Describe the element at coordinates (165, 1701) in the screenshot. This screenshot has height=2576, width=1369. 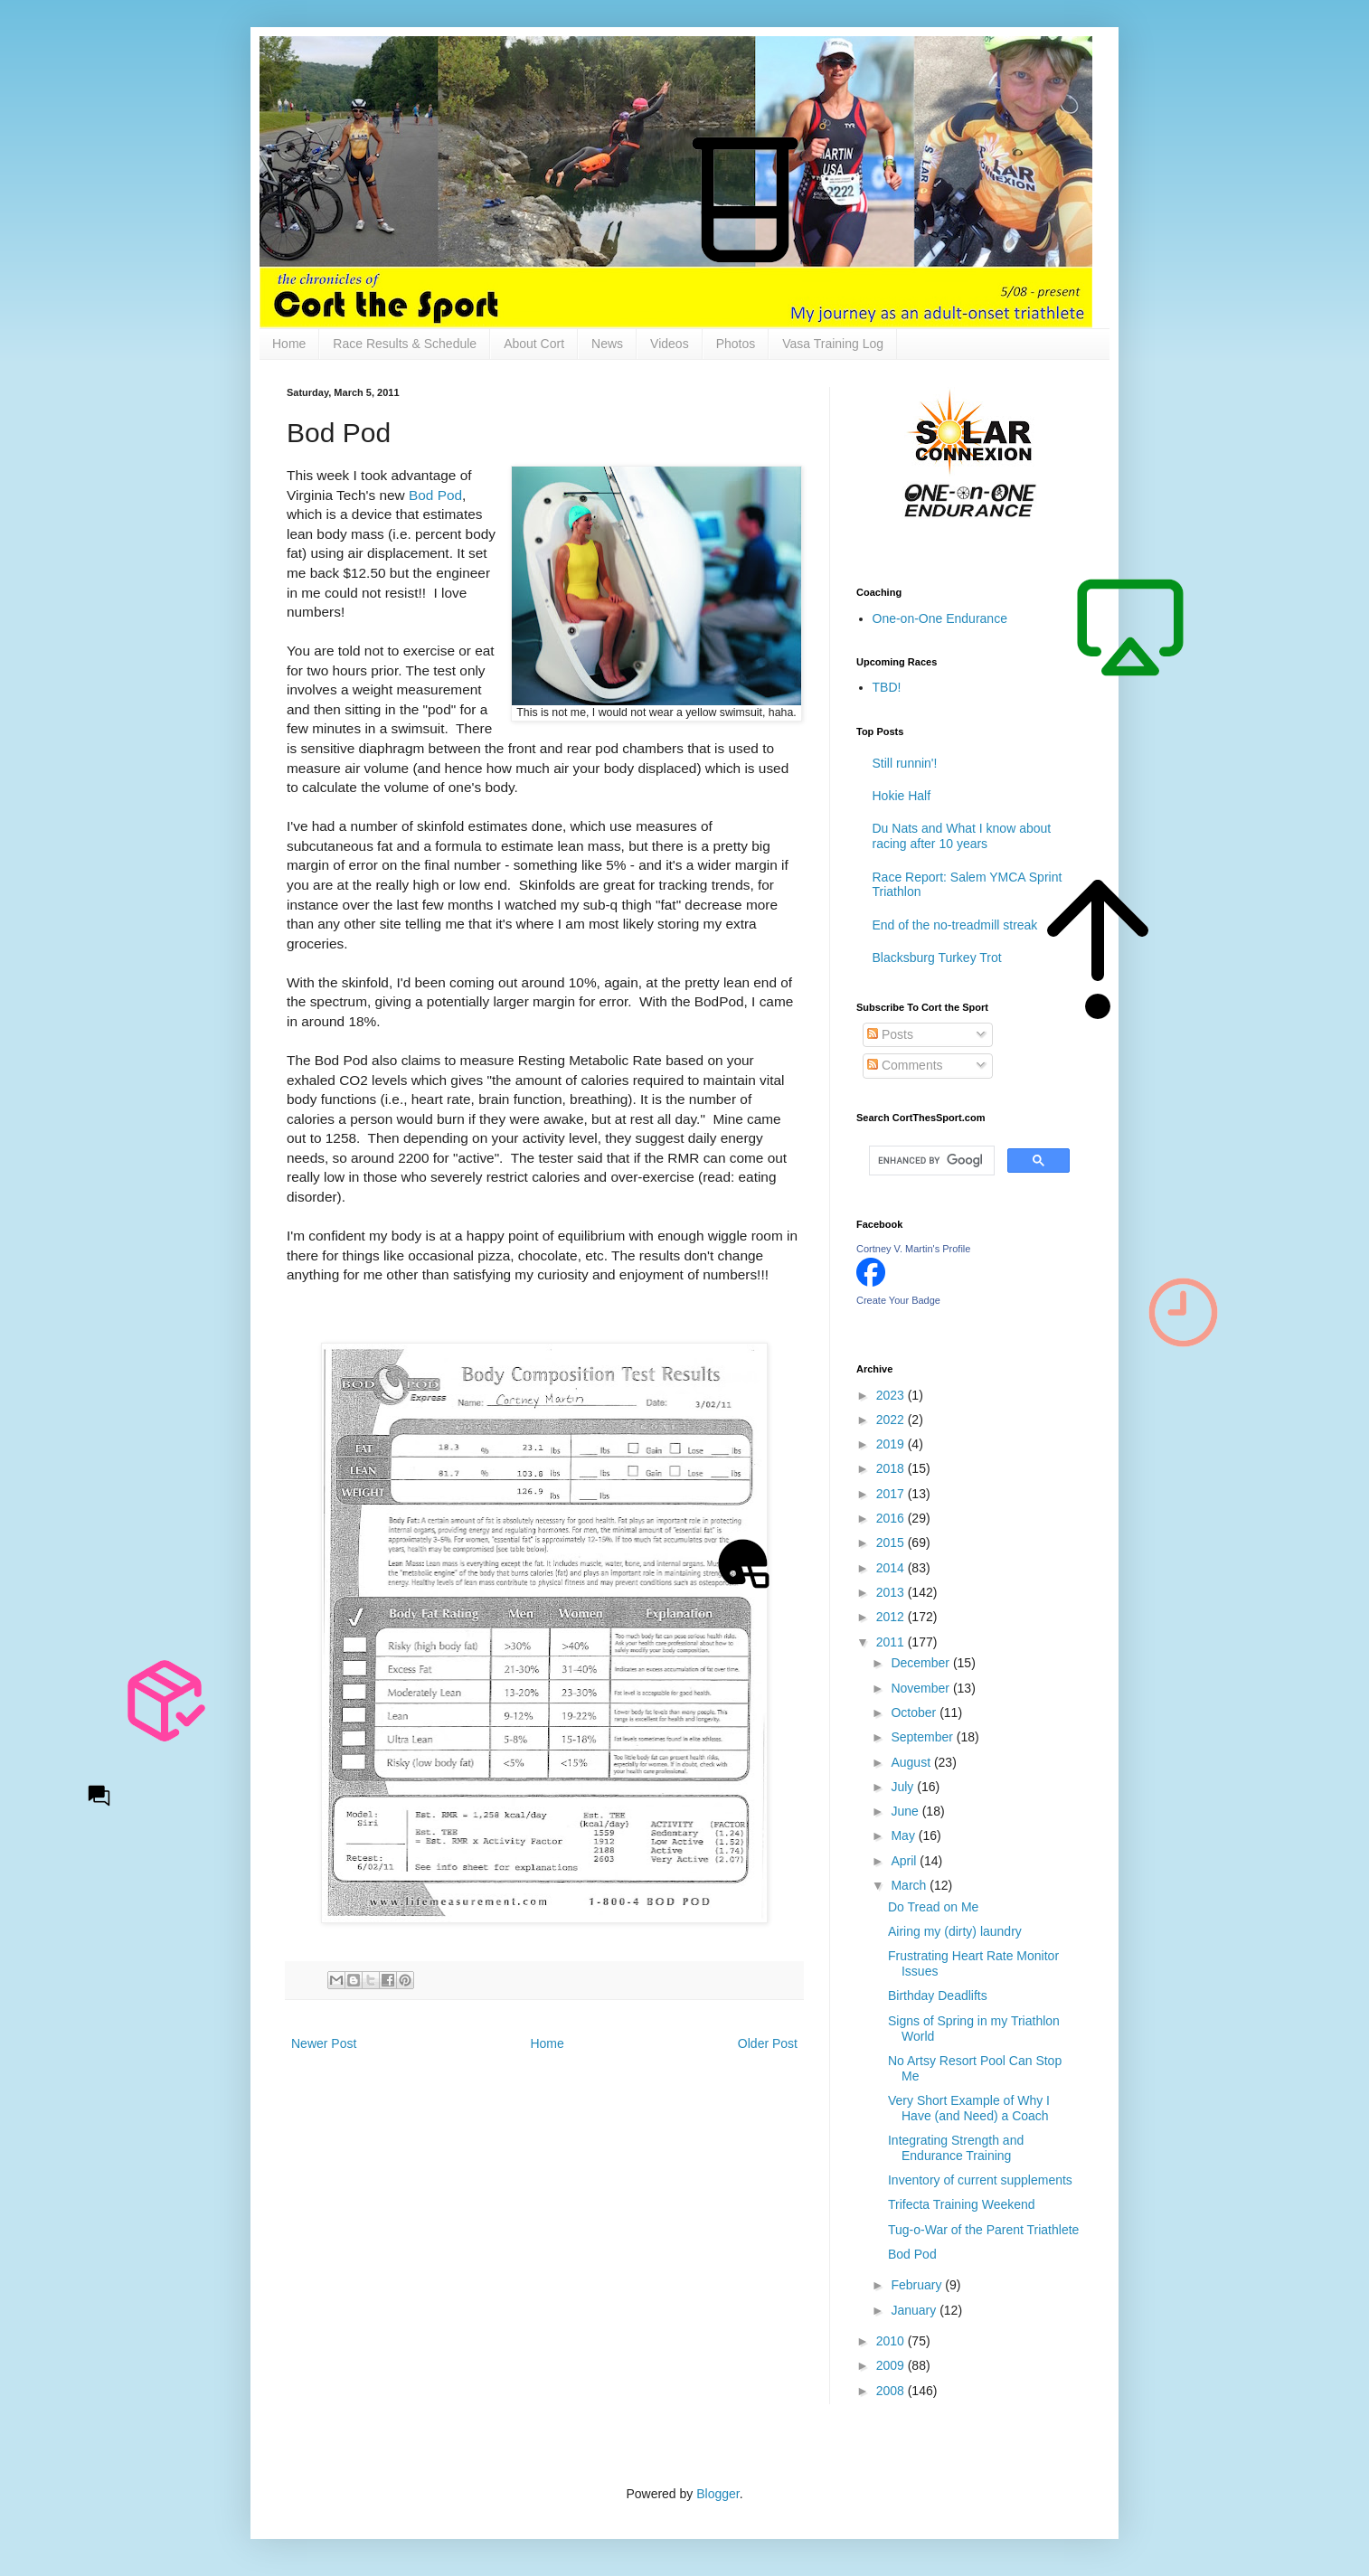
I see `order delivered successfully` at that location.